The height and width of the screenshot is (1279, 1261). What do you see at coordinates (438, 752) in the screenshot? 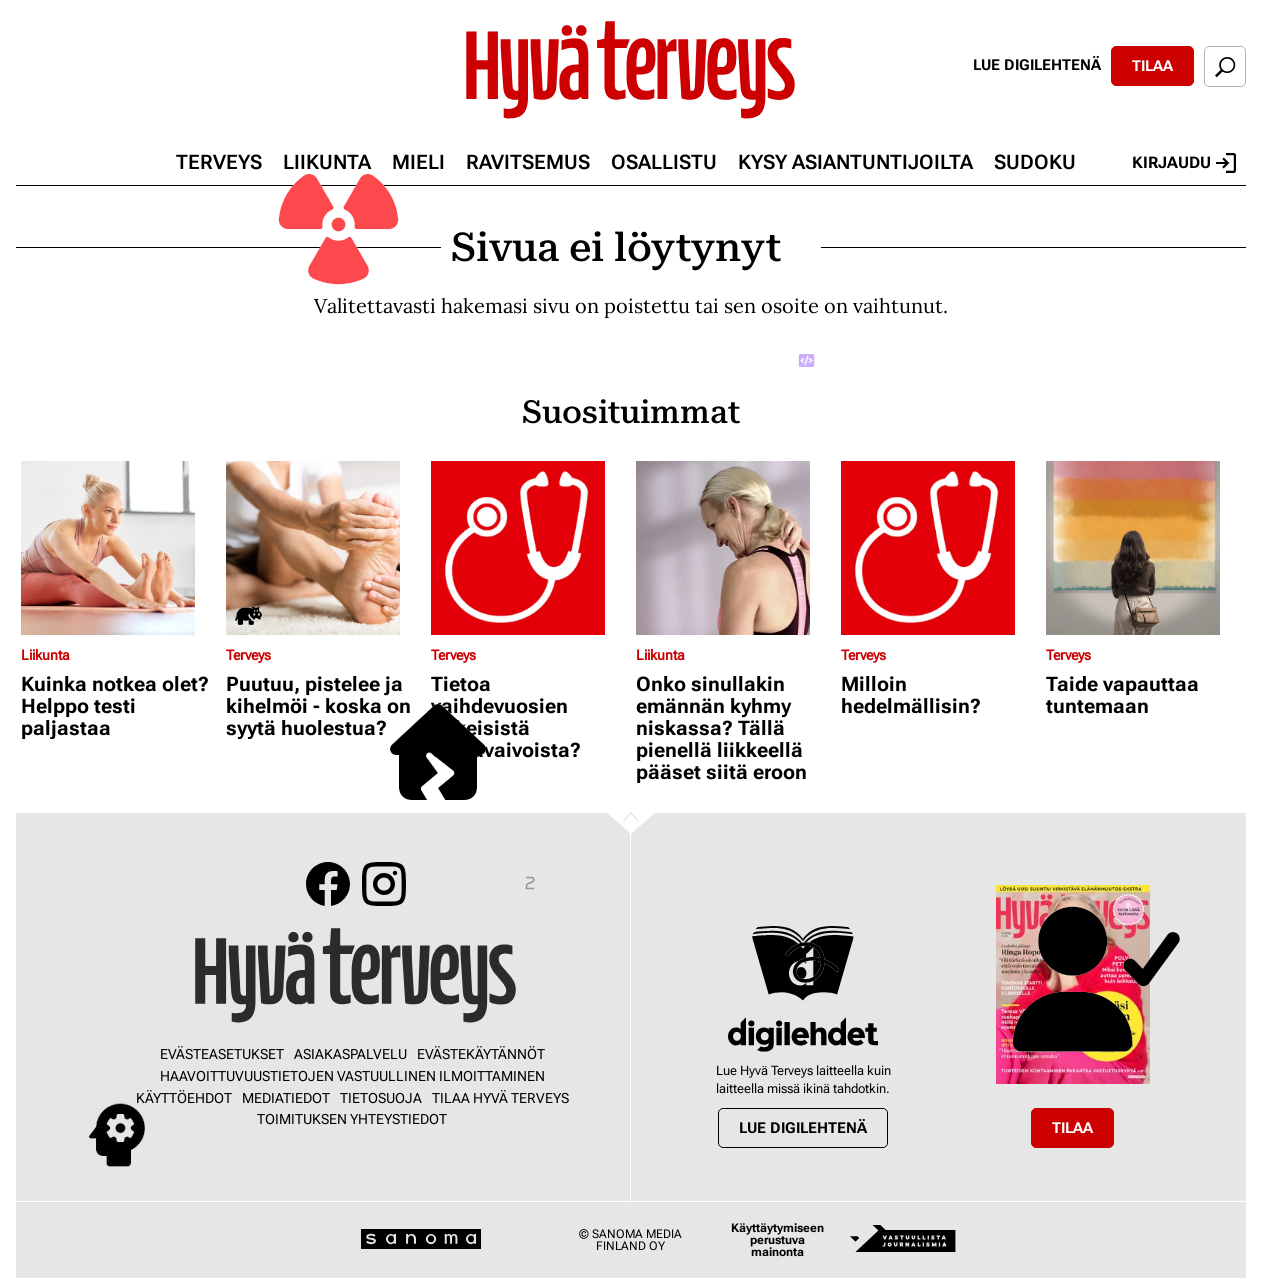
I see `report property damage` at bounding box center [438, 752].